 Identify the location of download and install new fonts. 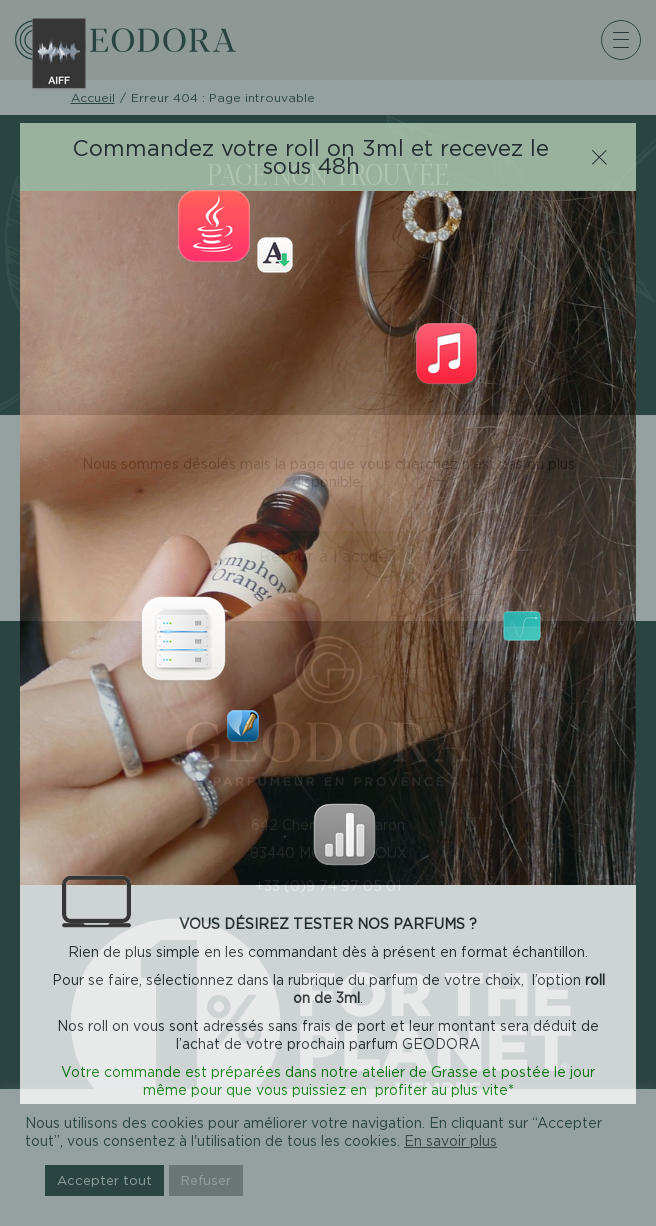
(275, 255).